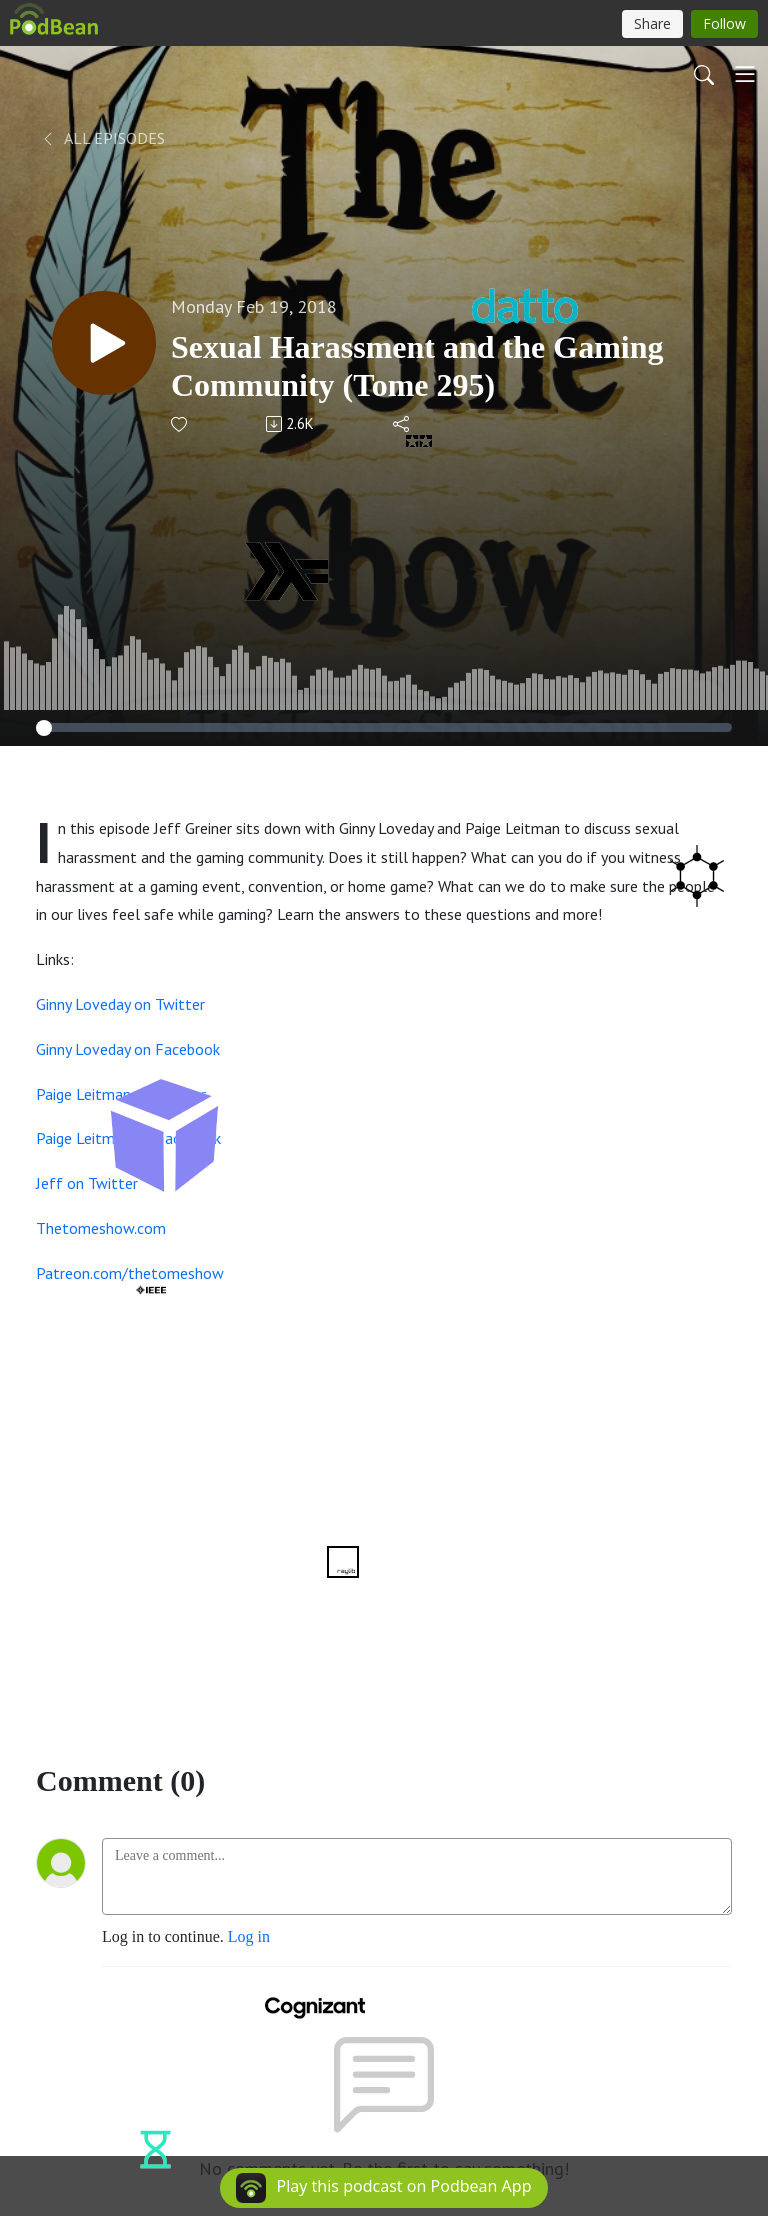  What do you see at coordinates (697, 876) in the screenshot?
I see `GrapheneOS logo` at bounding box center [697, 876].